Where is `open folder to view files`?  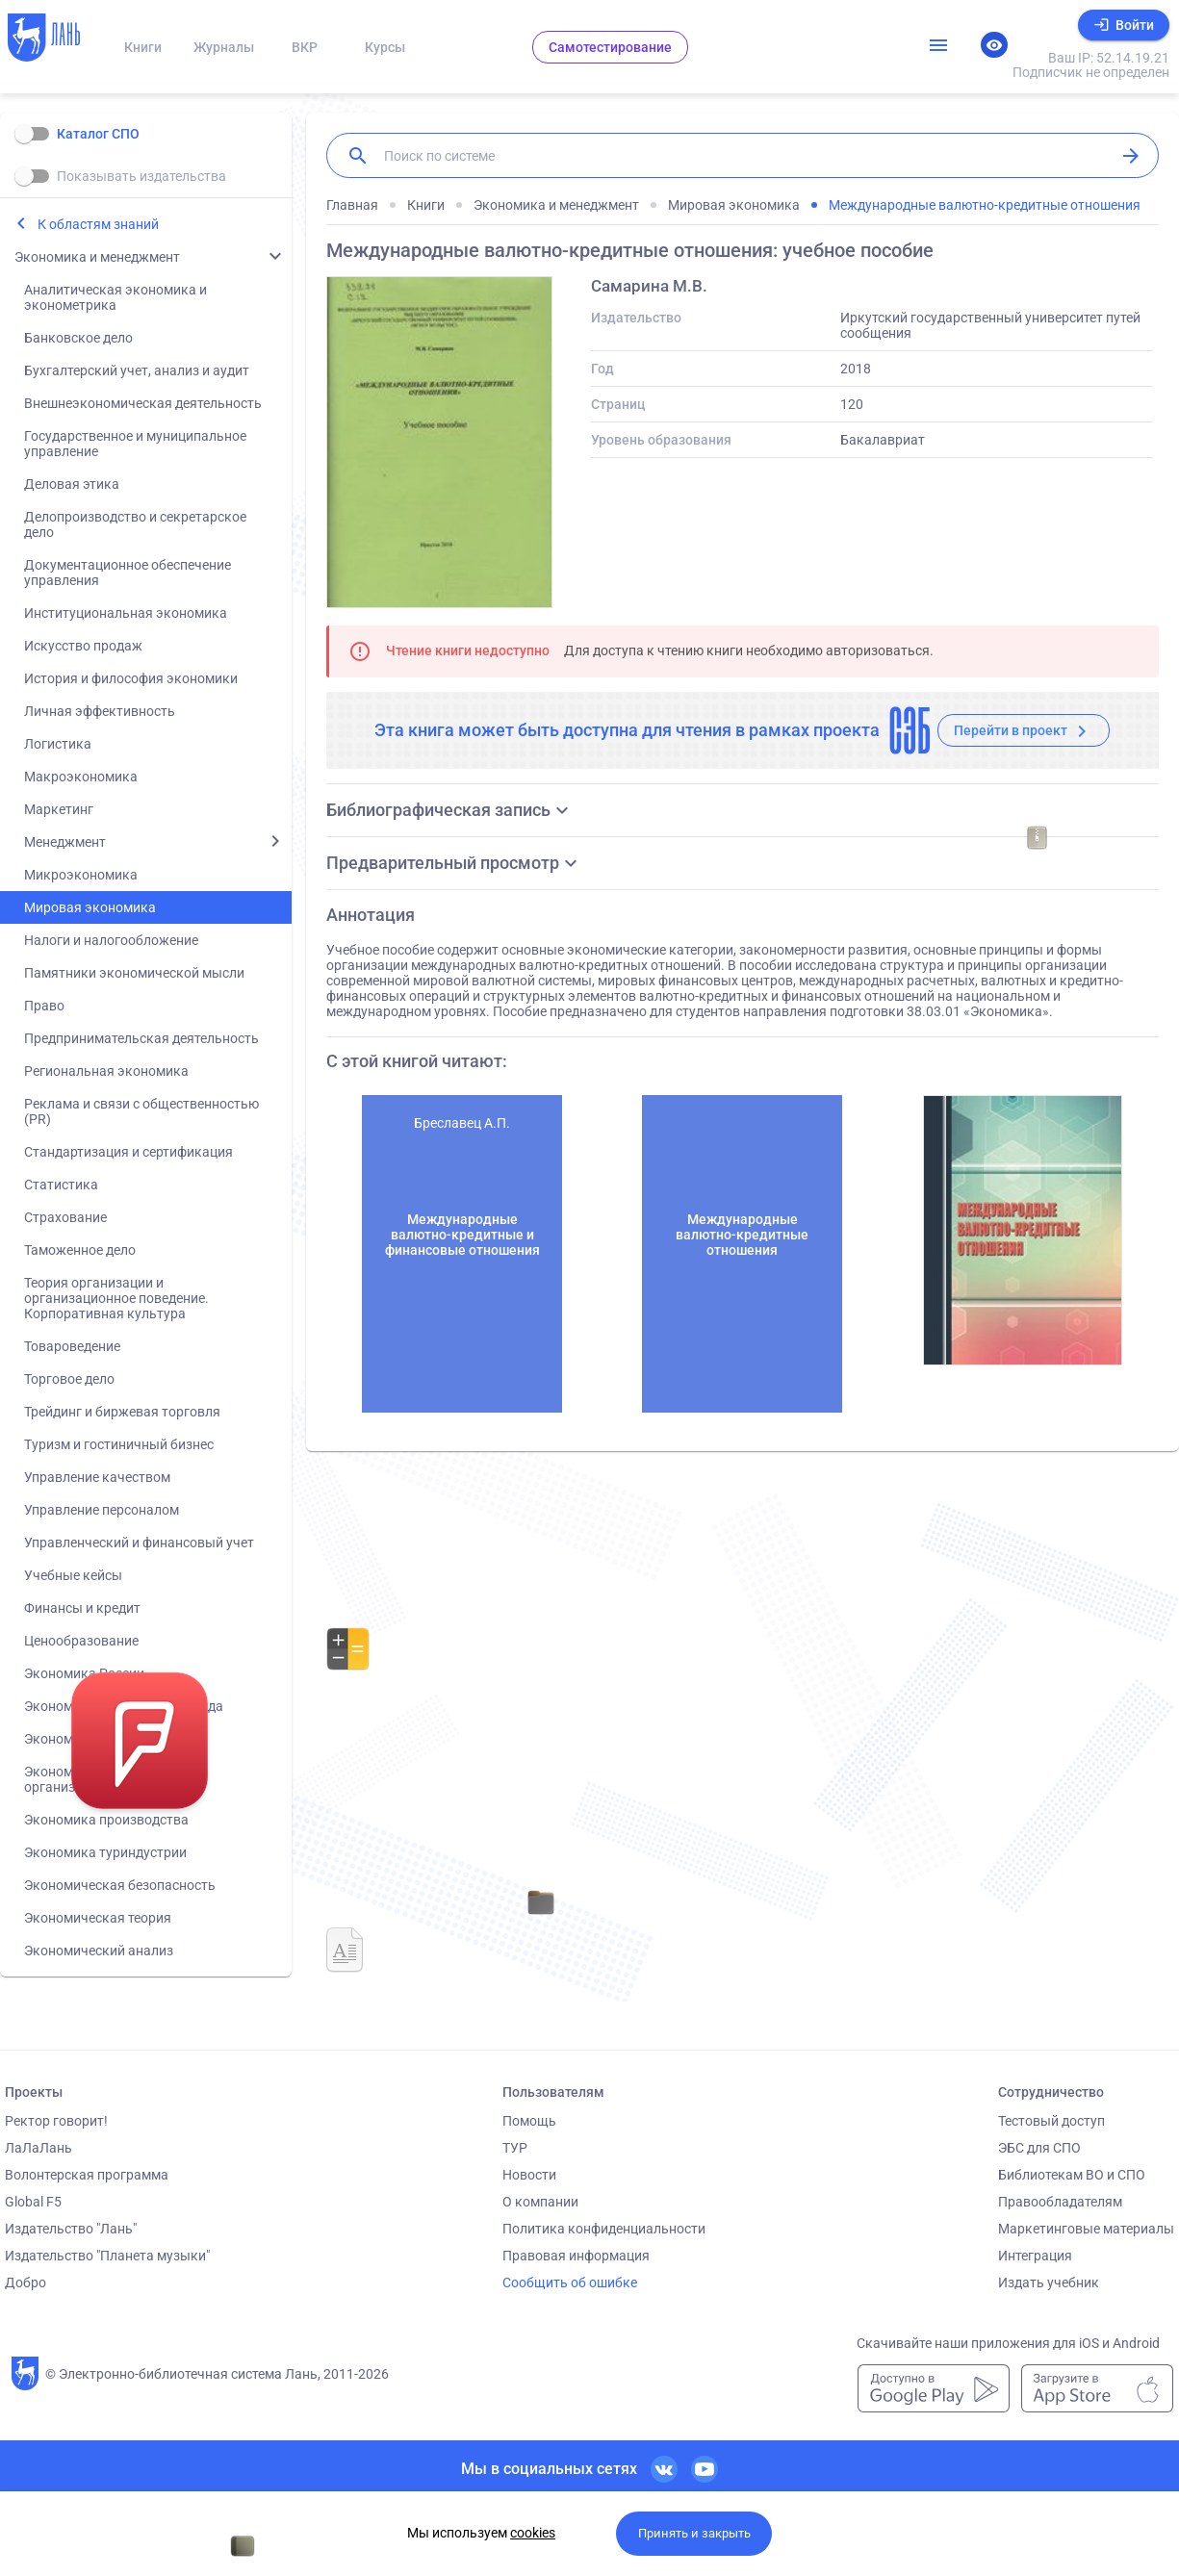 open folder to view files is located at coordinates (541, 1902).